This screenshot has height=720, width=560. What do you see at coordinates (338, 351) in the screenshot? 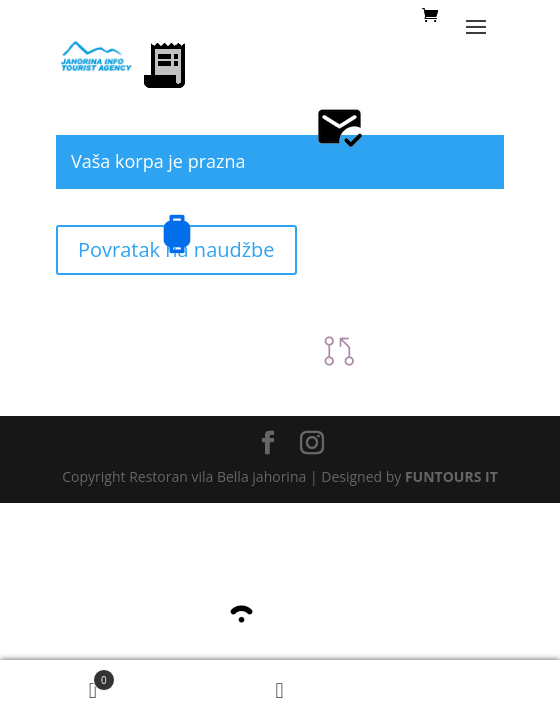
I see `create a new pull request` at bounding box center [338, 351].